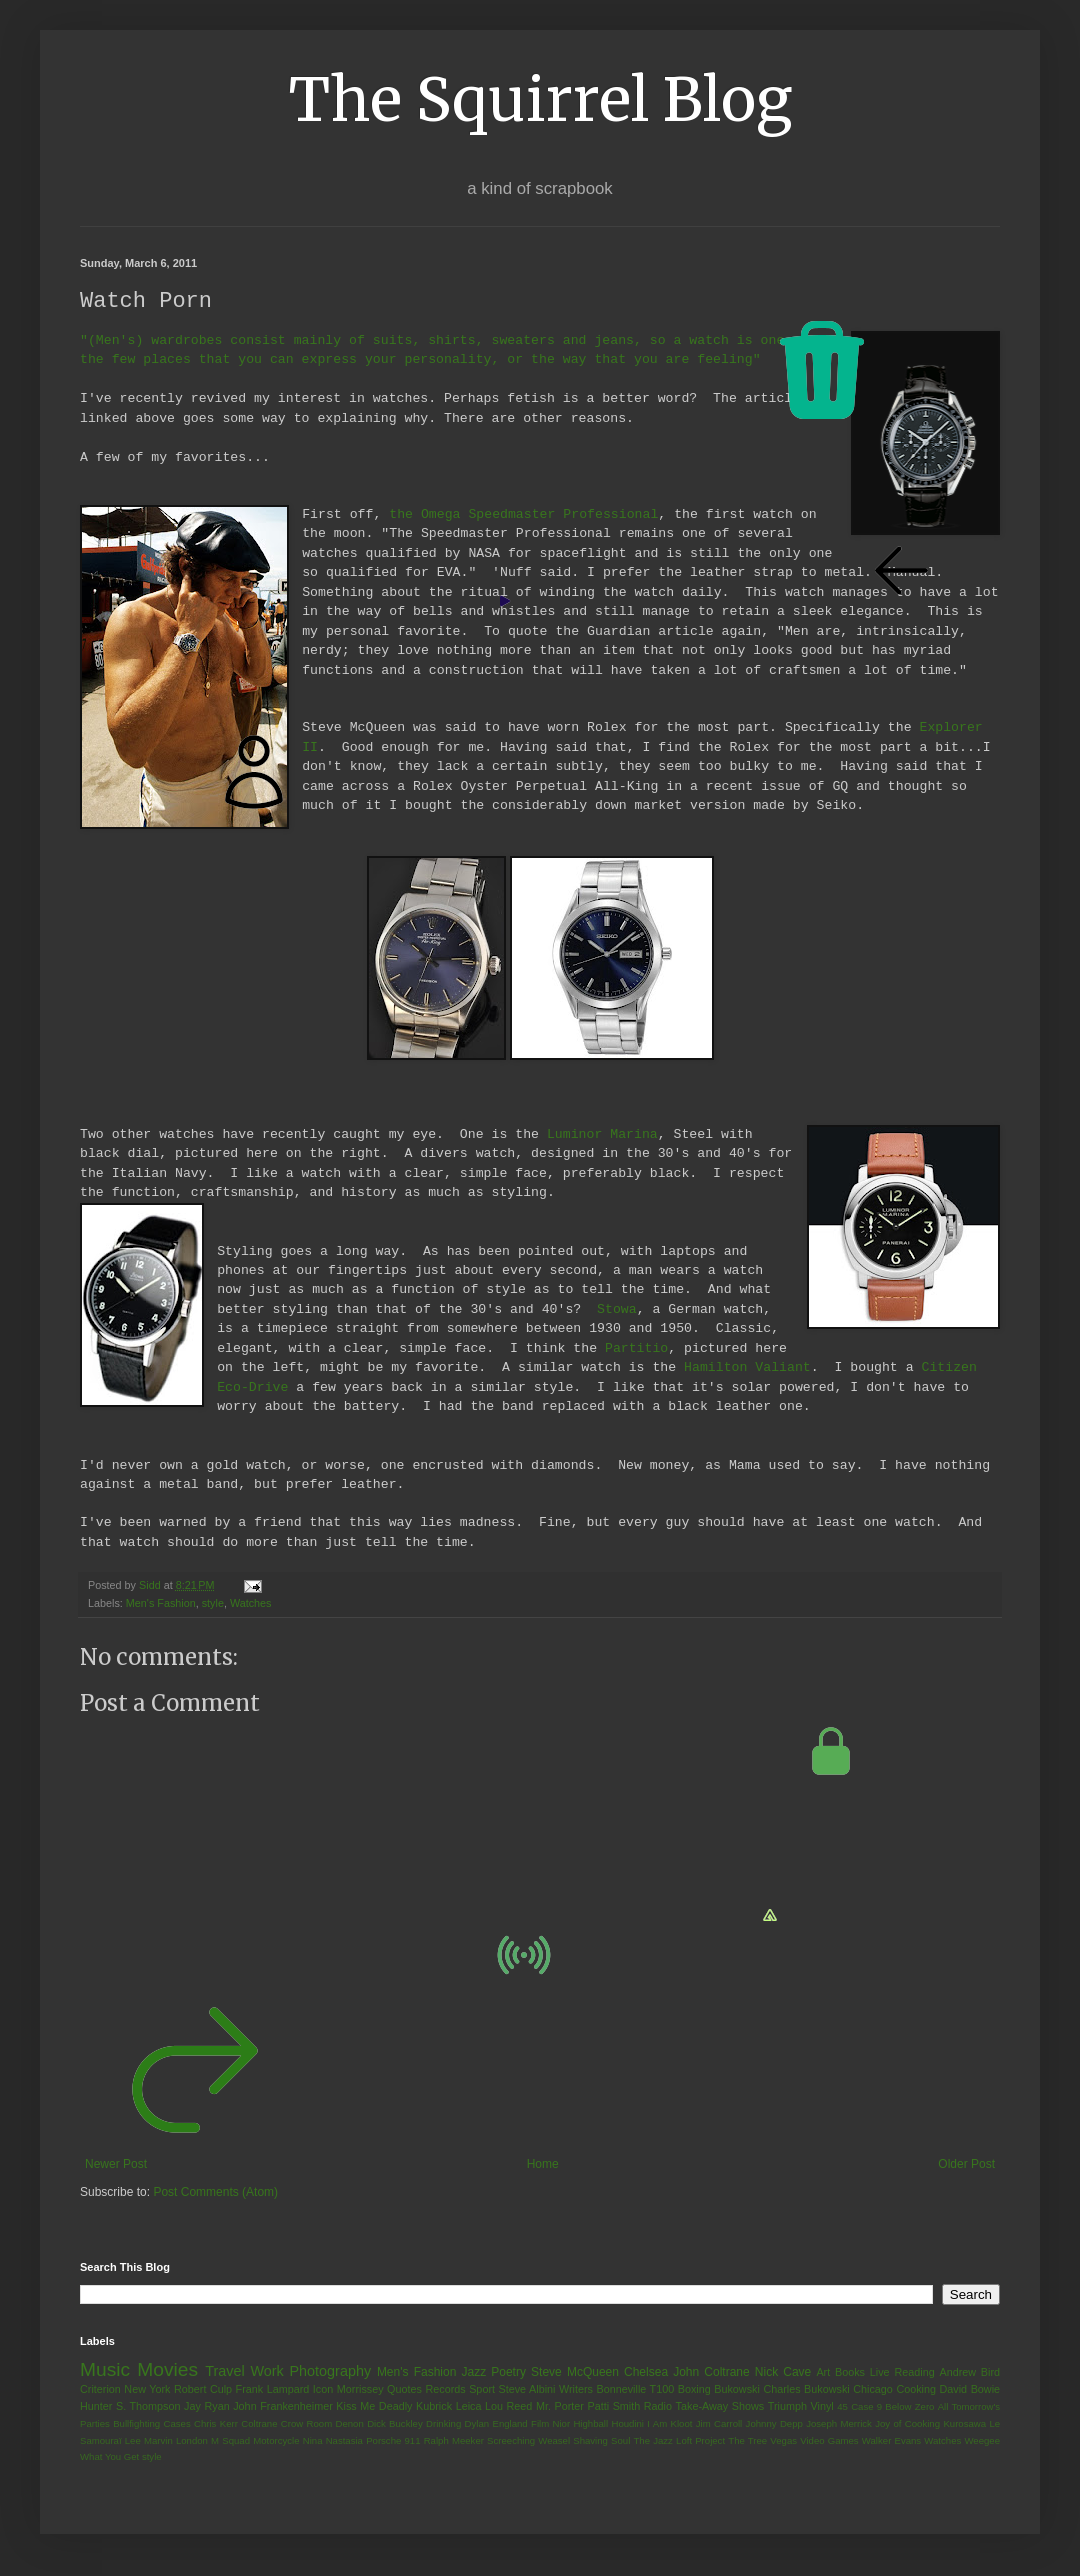 The image size is (1080, 2576). I want to click on indicates wireless signal strength, so click(524, 1955).